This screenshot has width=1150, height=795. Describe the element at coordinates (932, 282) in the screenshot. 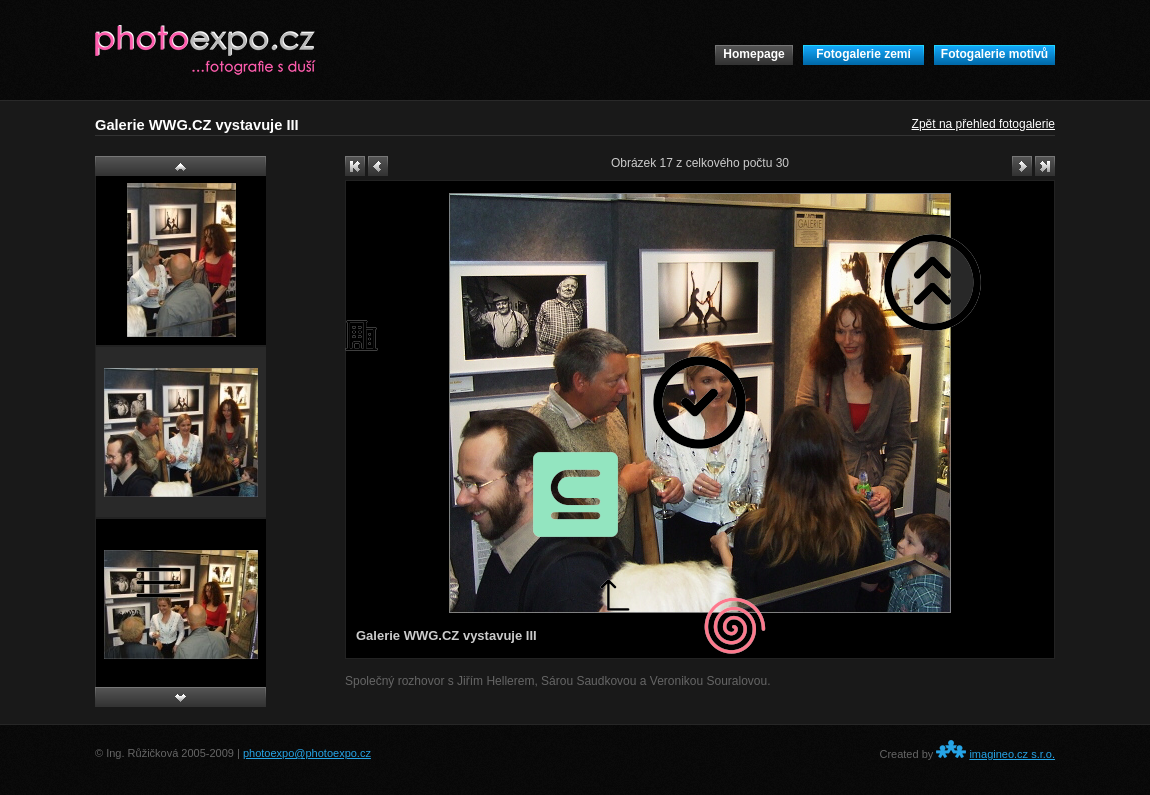

I see `scroll to top of page` at that location.